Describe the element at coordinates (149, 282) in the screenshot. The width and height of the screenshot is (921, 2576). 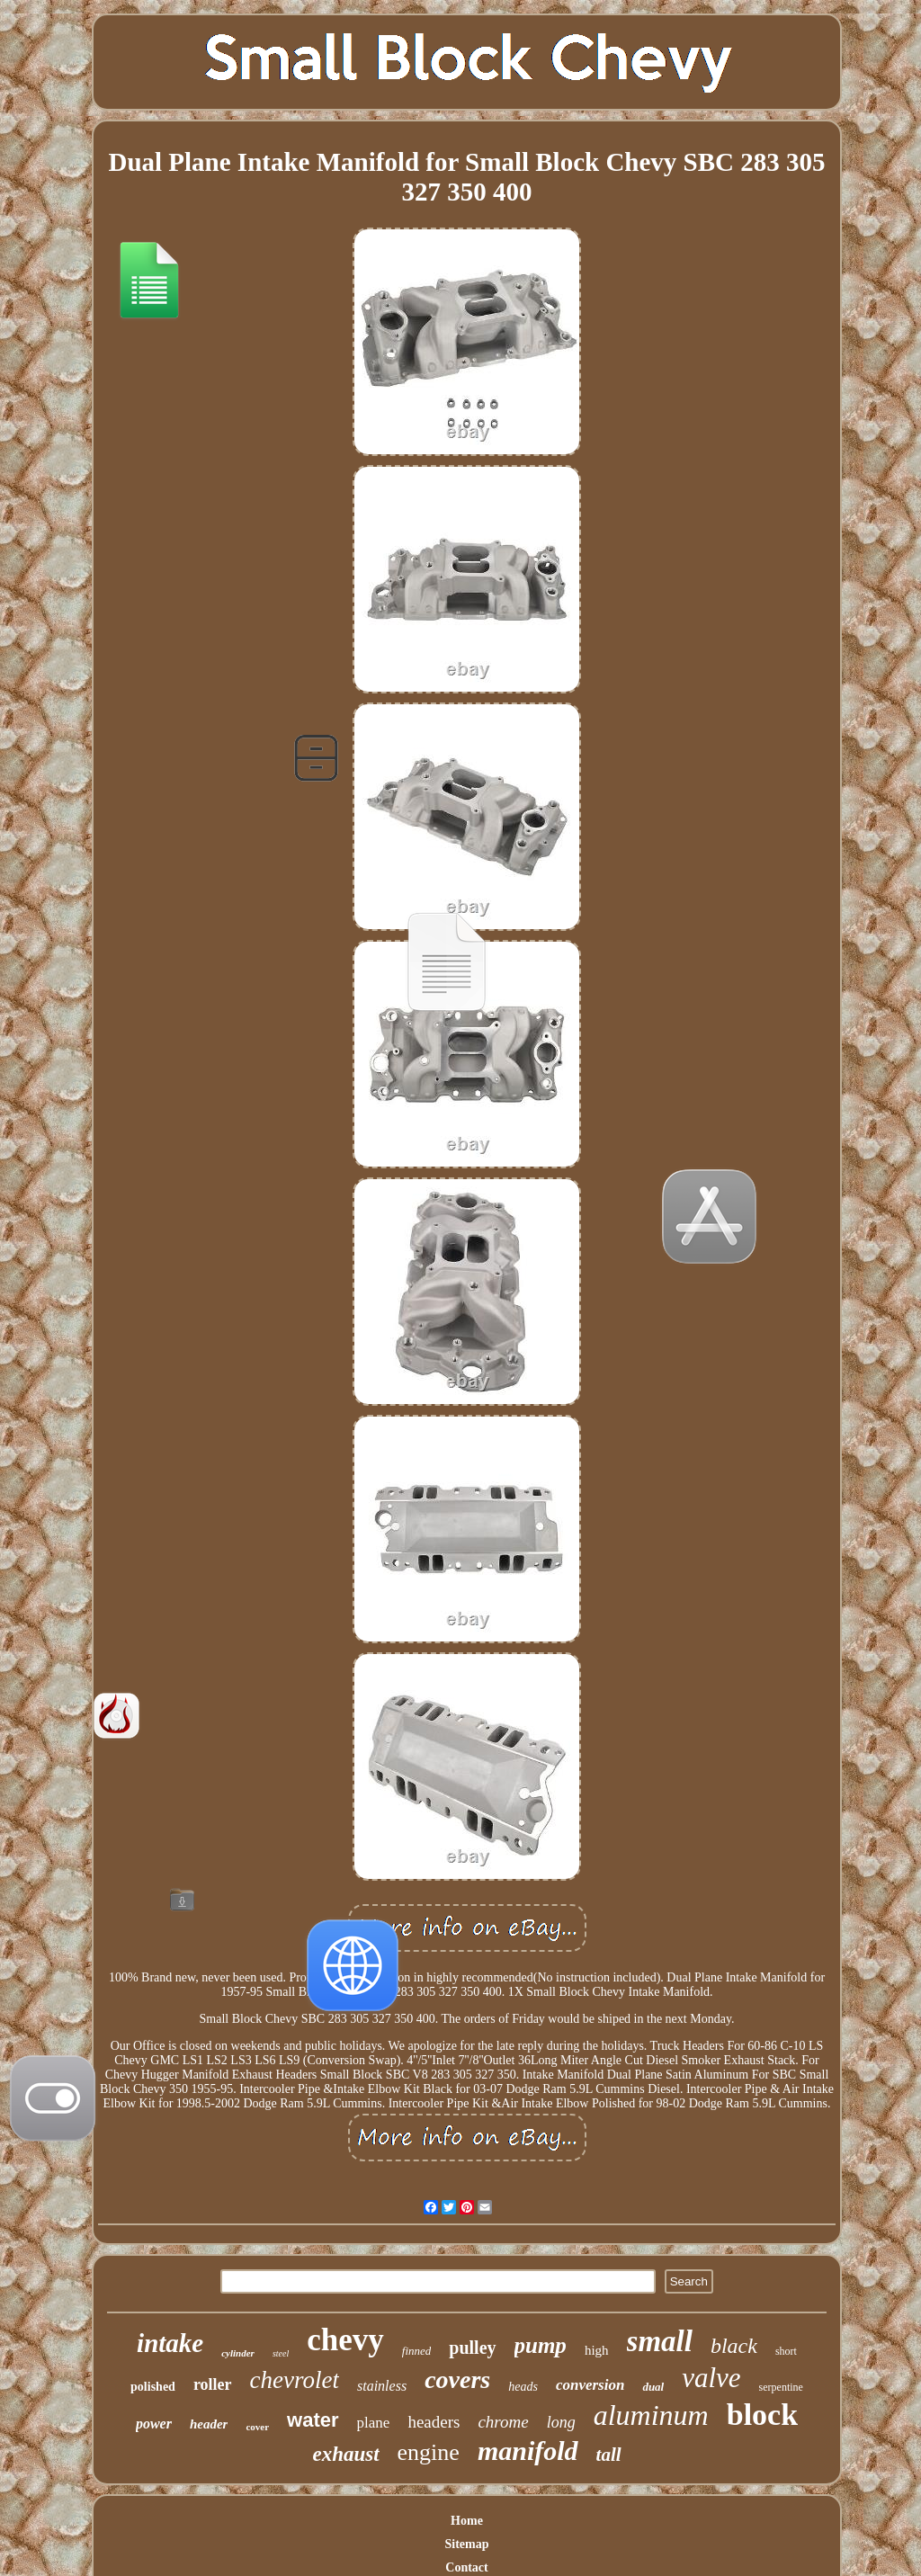
I see `google forms file or document` at that location.